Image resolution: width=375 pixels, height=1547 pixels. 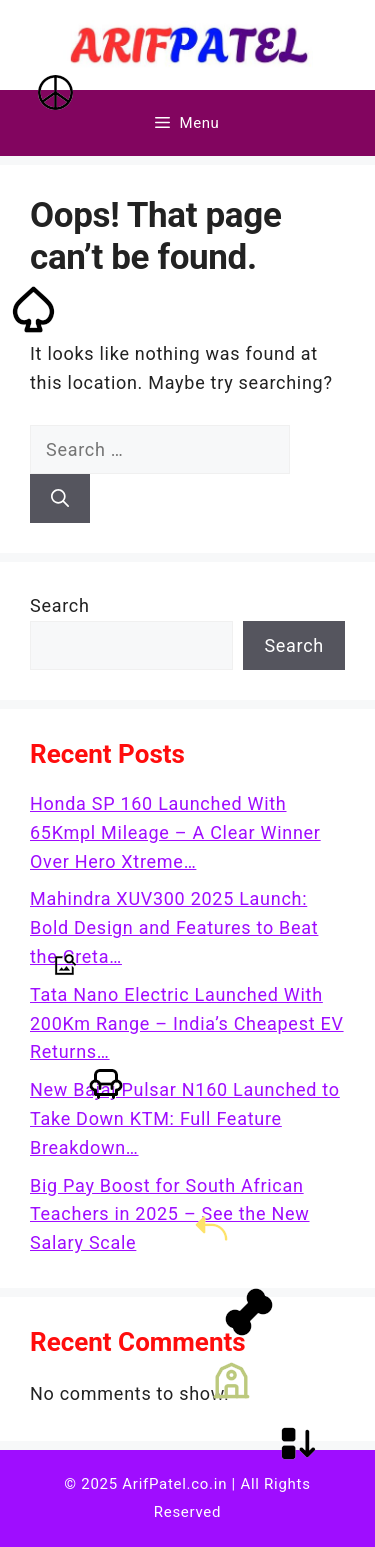 What do you see at coordinates (55, 92) in the screenshot?
I see `indicates a peaceful or non-violent mode/setting` at bounding box center [55, 92].